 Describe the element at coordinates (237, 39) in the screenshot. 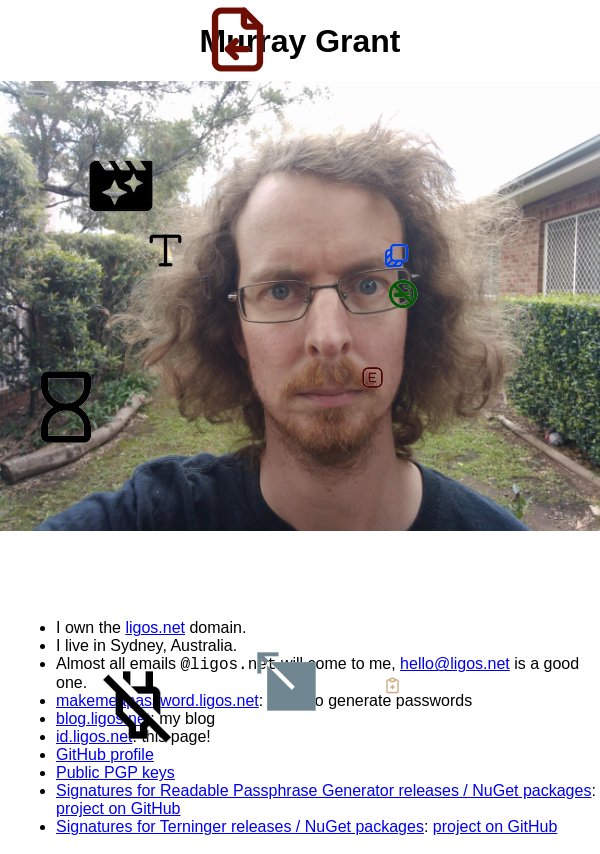

I see `import a file from another location` at that location.